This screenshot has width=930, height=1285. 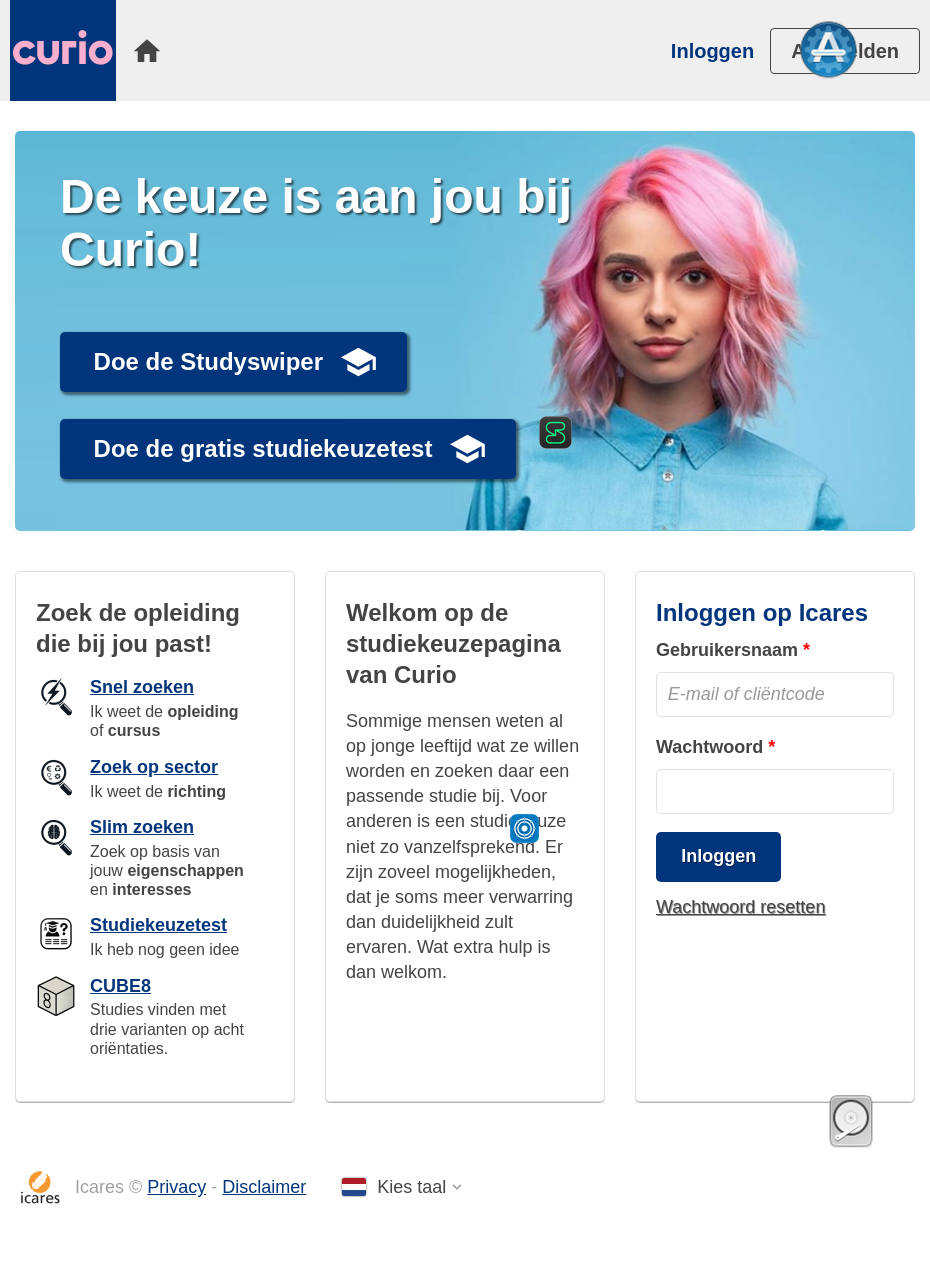 What do you see at coordinates (524, 828) in the screenshot?
I see `open the Neon app` at bounding box center [524, 828].